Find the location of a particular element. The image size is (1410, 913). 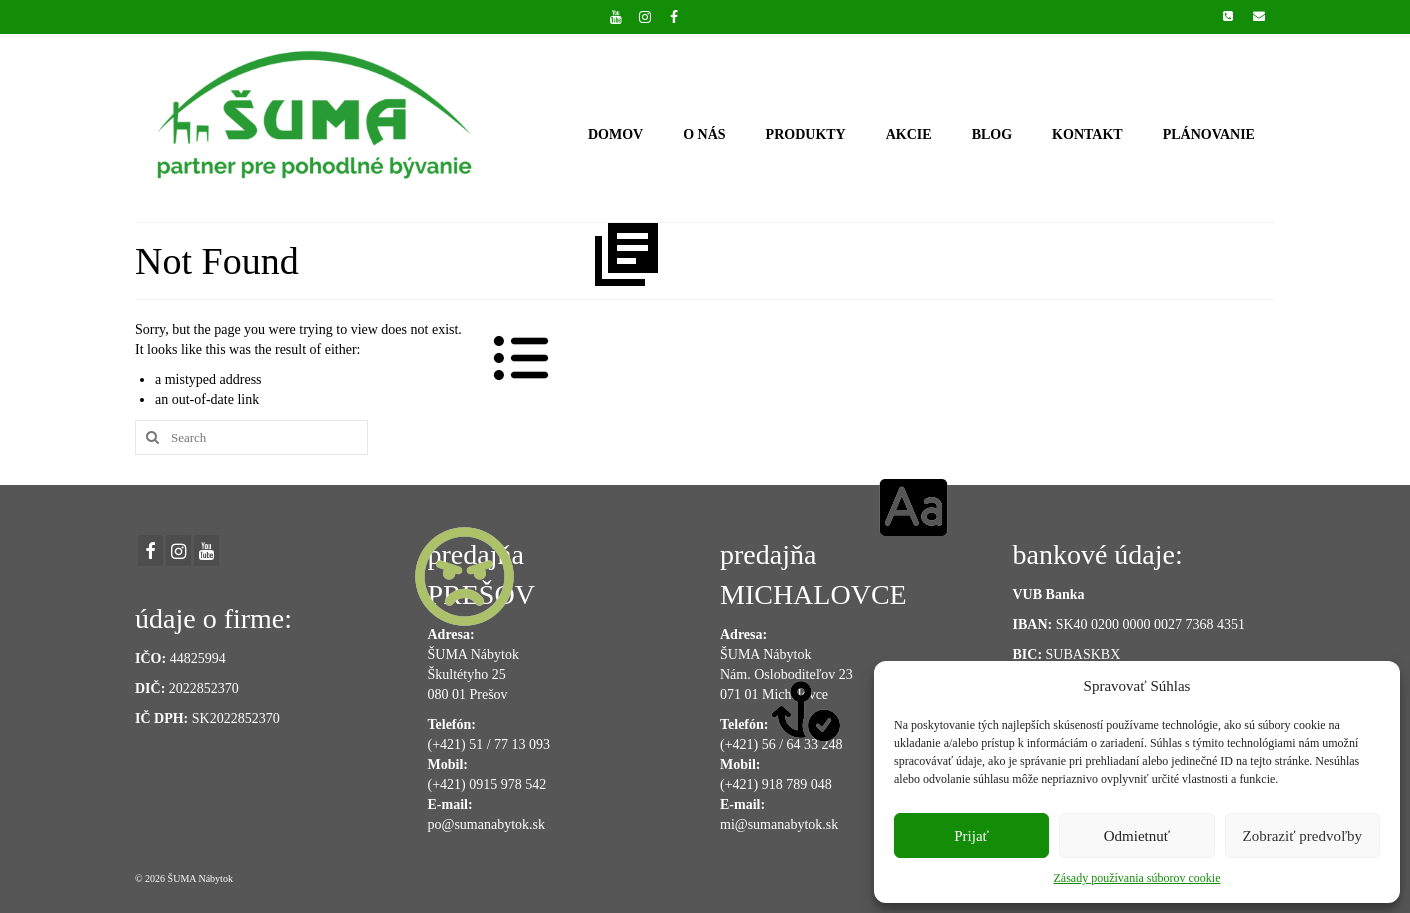

express anger or frustration in a reaction is located at coordinates (464, 576).